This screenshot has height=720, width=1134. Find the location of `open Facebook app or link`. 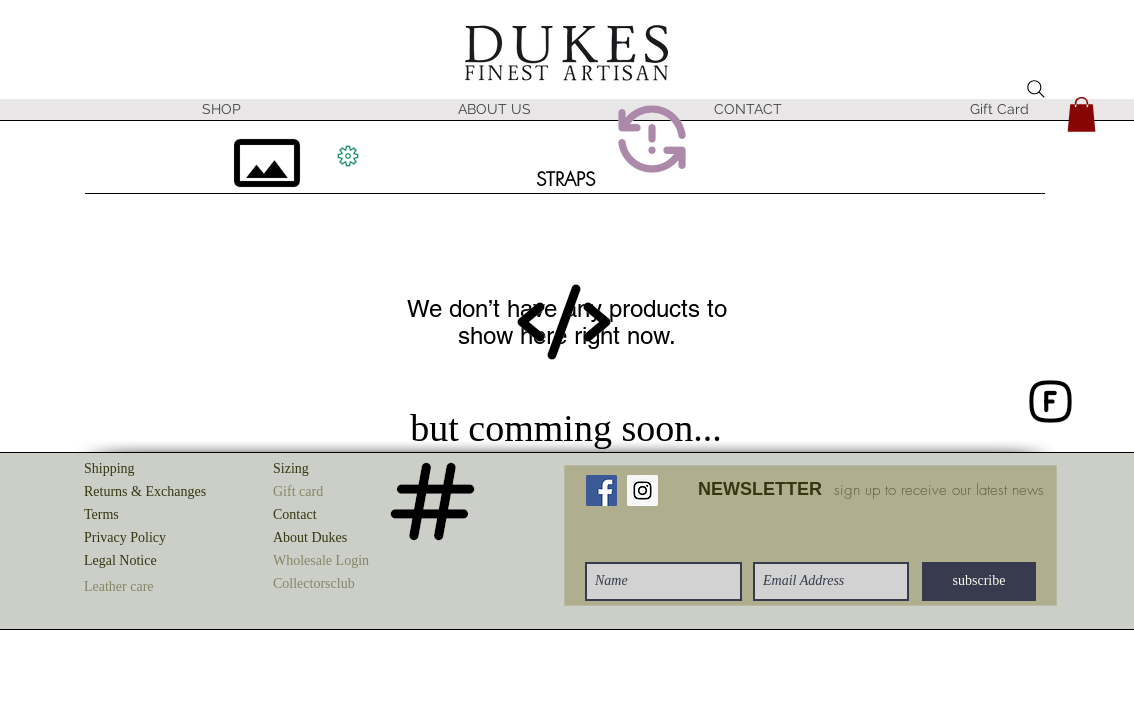

open Facebook app or link is located at coordinates (1050, 401).